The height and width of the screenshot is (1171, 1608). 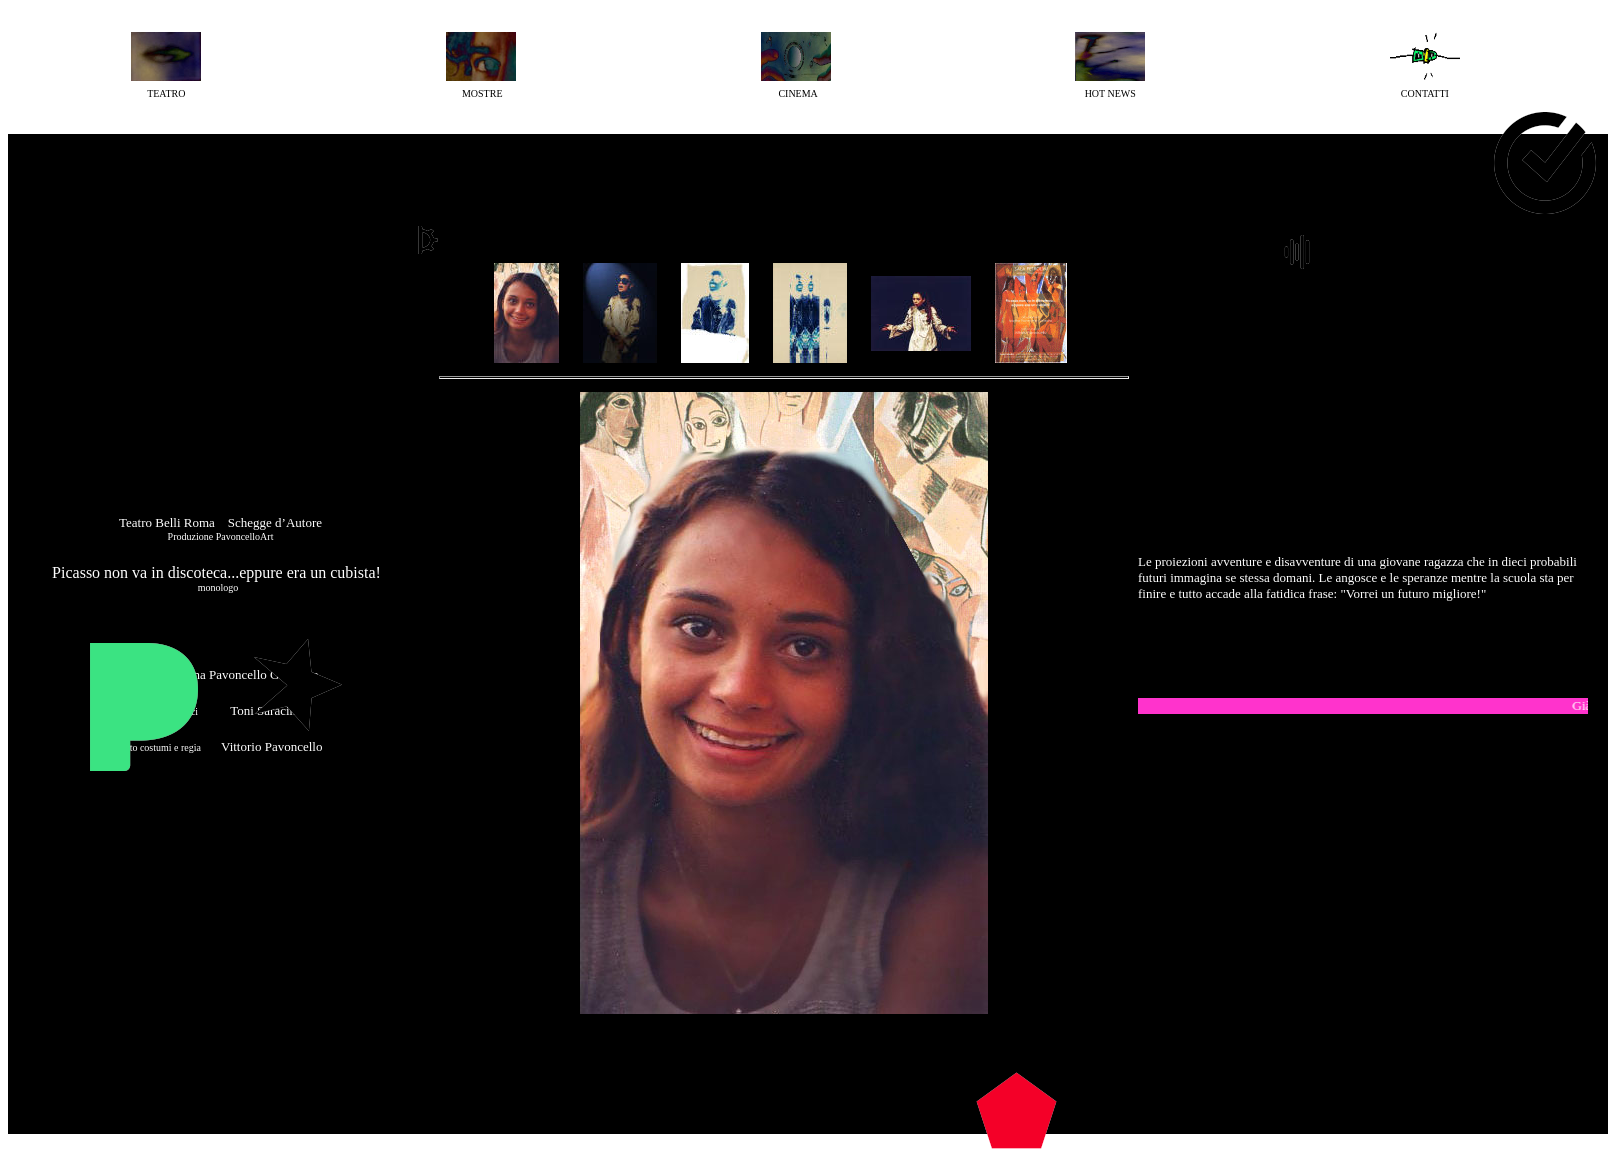 I want to click on open clyp audio sharing platform, so click(x=1297, y=252).